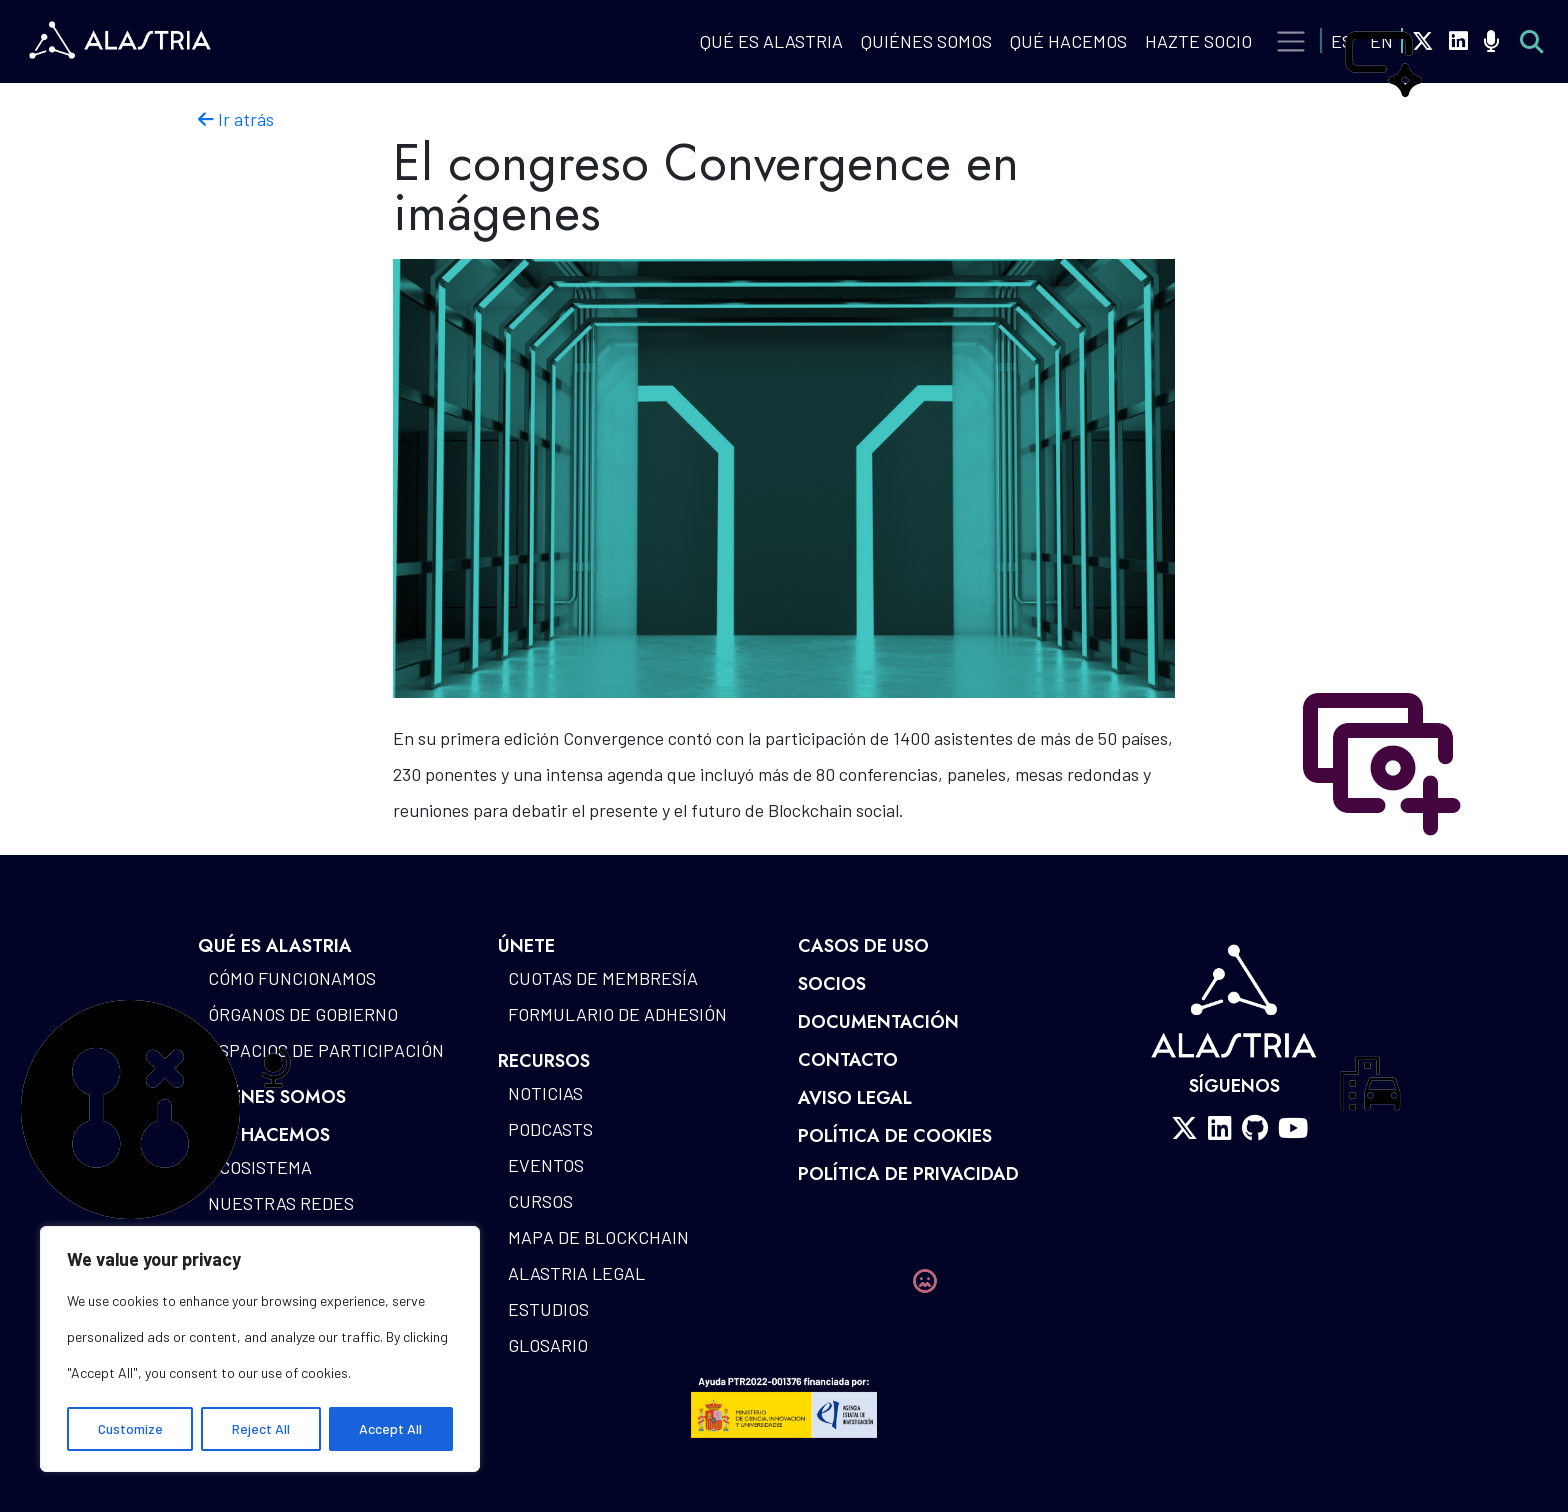 The image size is (1568, 1512). What do you see at coordinates (275, 1068) in the screenshot?
I see `switch to global or worldwide view` at bounding box center [275, 1068].